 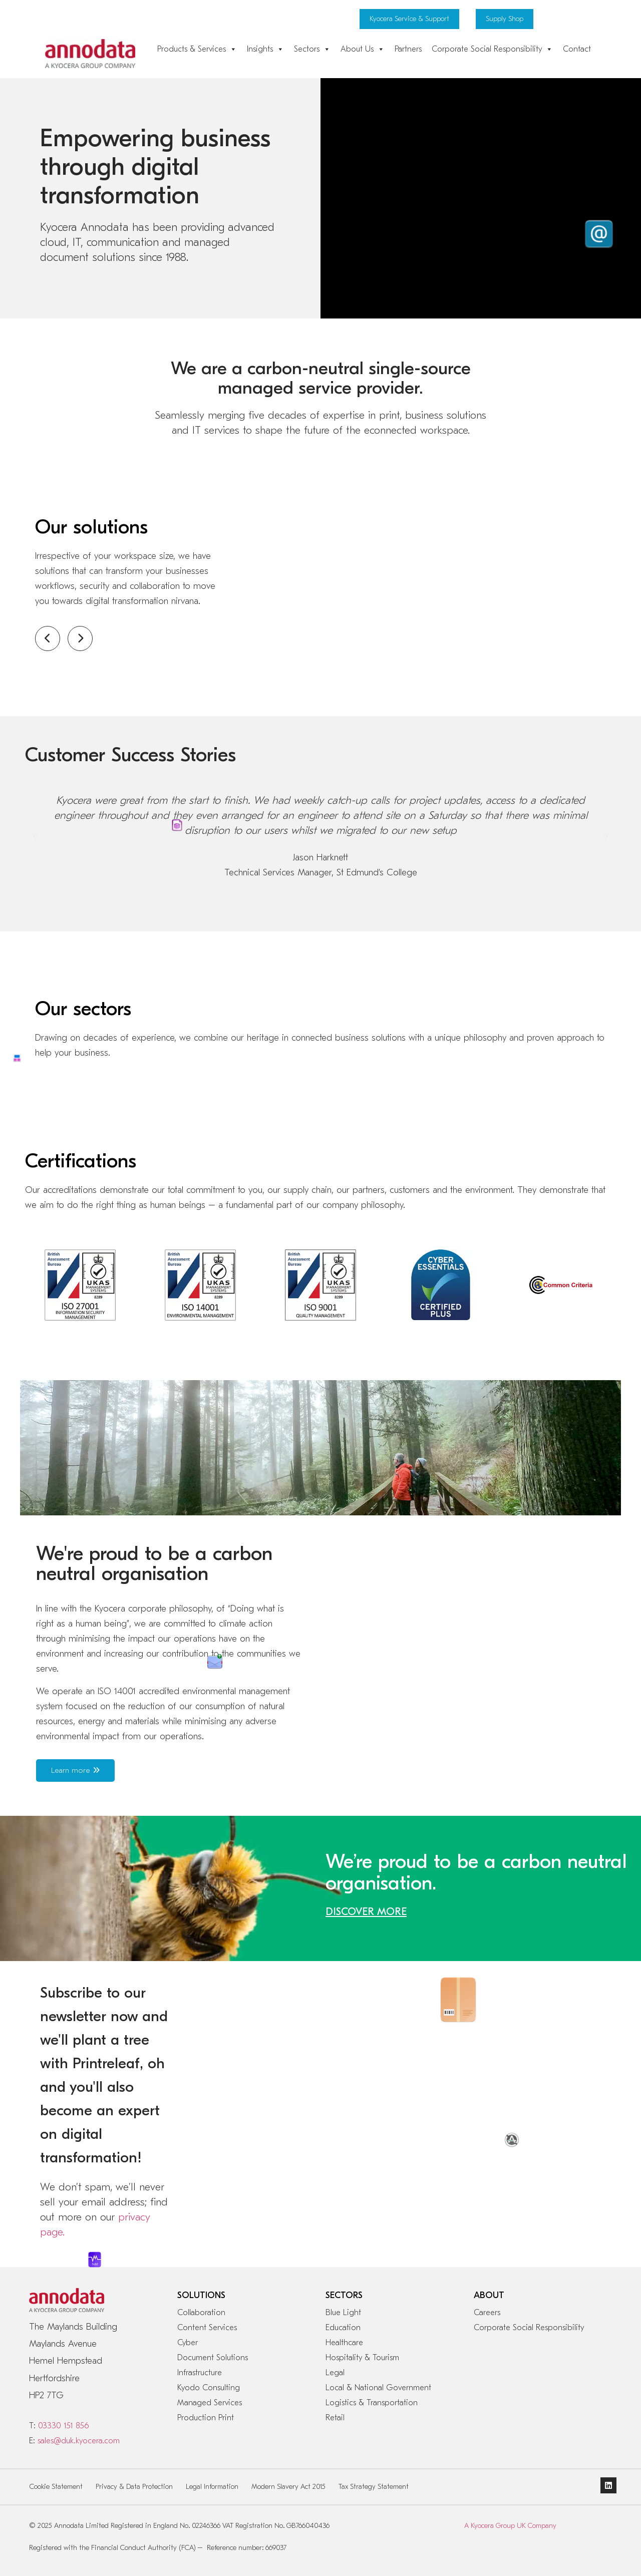 What do you see at coordinates (599, 234) in the screenshot?
I see `manage email account settings` at bounding box center [599, 234].